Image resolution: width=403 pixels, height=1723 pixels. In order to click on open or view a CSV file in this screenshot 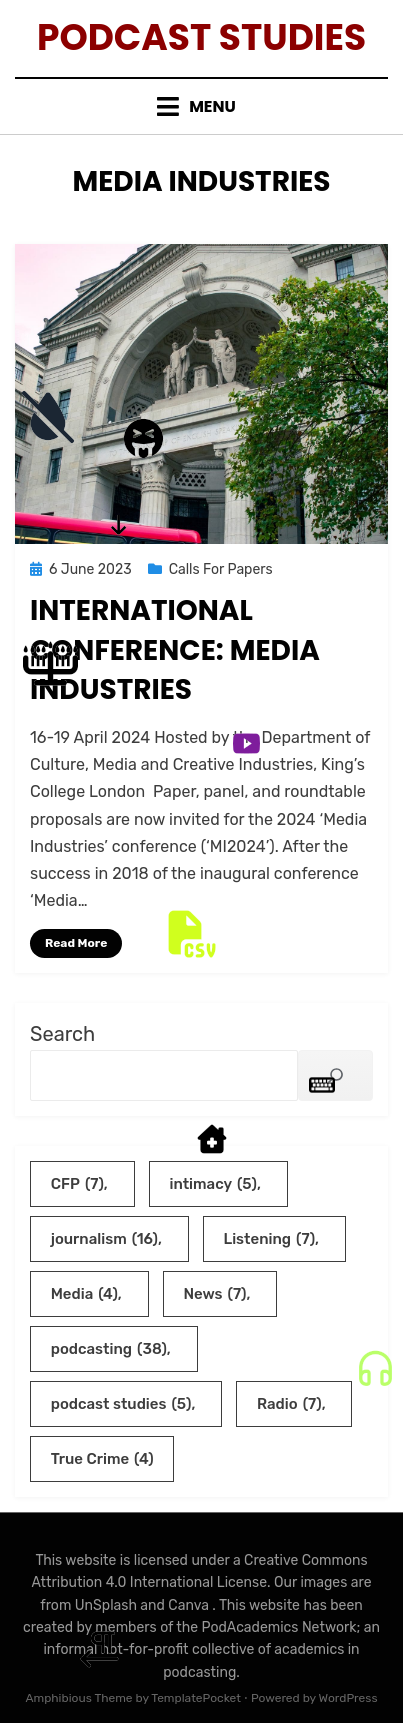, I will do `click(190, 932)`.